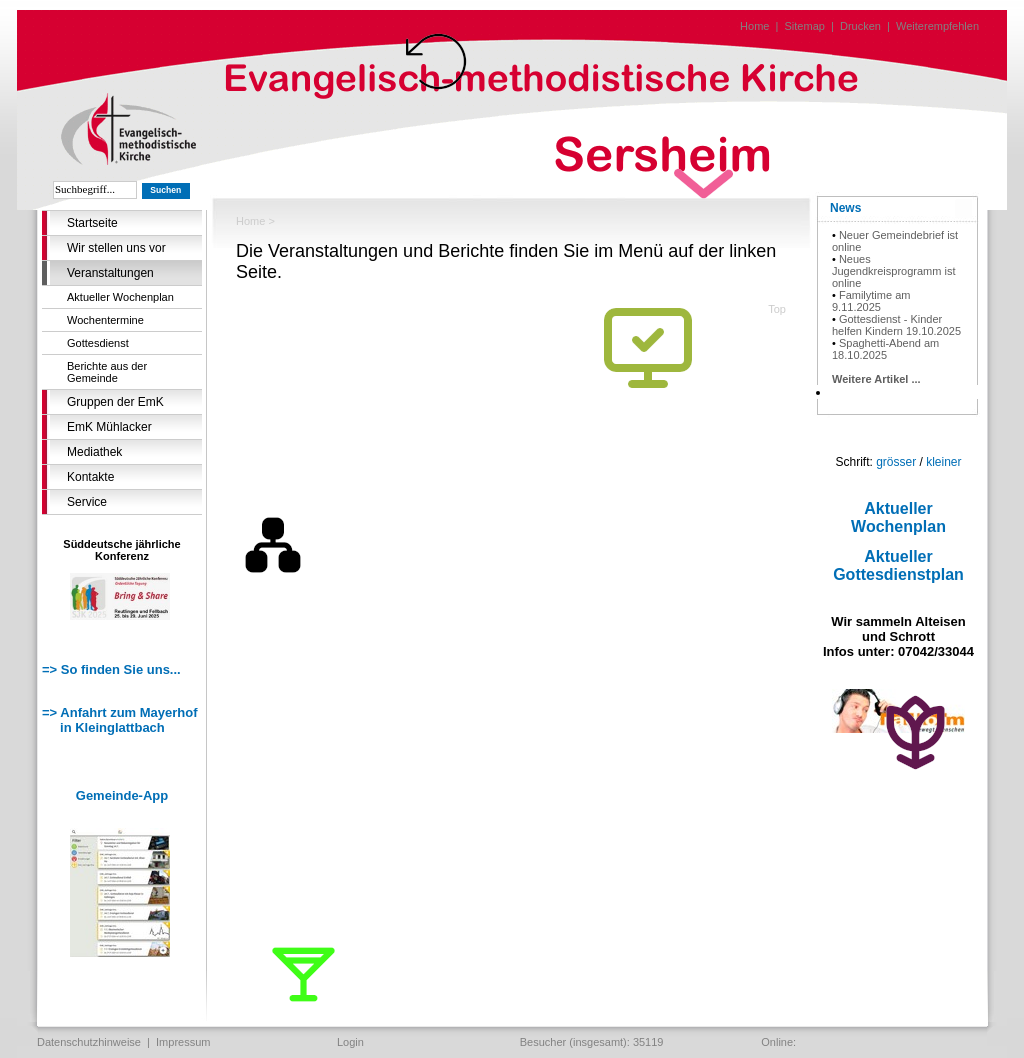 This screenshot has height=1058, width=1024. Describe the element at coordinates (915, 732) in the screenshot. I see `access garden or plant care features` at that location.